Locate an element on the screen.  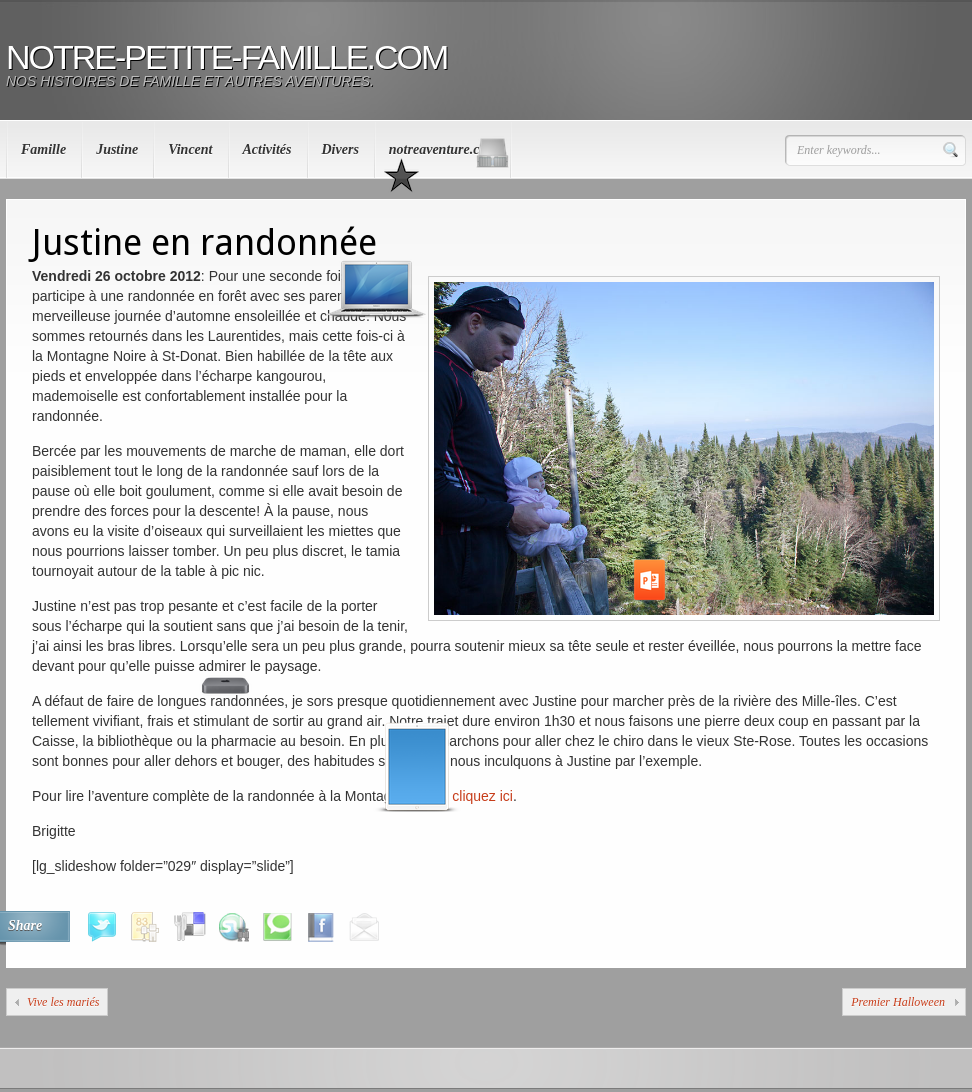
indicates this device is a macbook air is located at coordinates (376, 283).